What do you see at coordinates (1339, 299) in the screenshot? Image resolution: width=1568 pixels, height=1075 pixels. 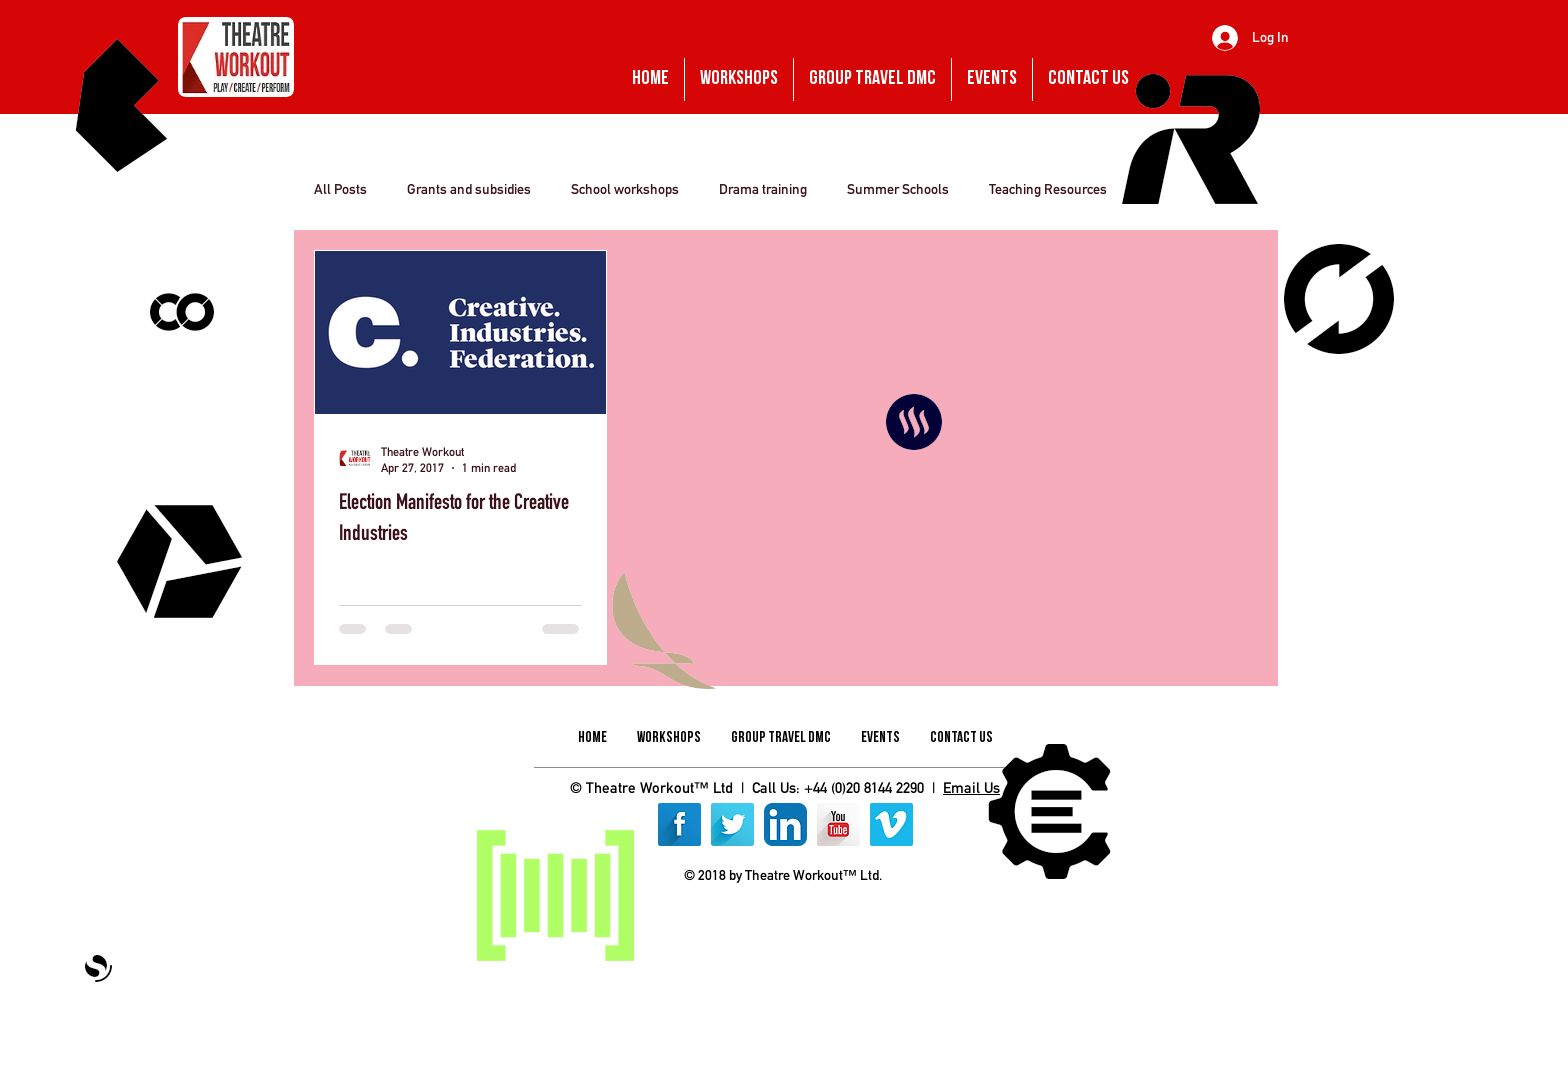 I see `open MLflow machine learning platform` at bounding box center [1339, 299].